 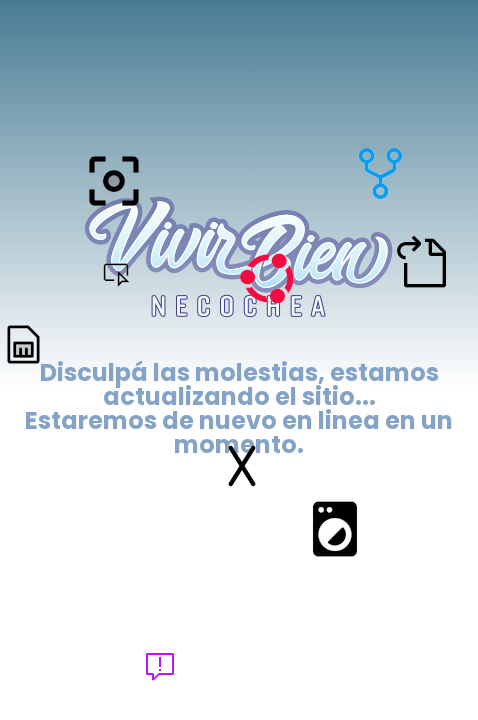 I want to click on close or dismiss a window, so click(x=242, y=466).